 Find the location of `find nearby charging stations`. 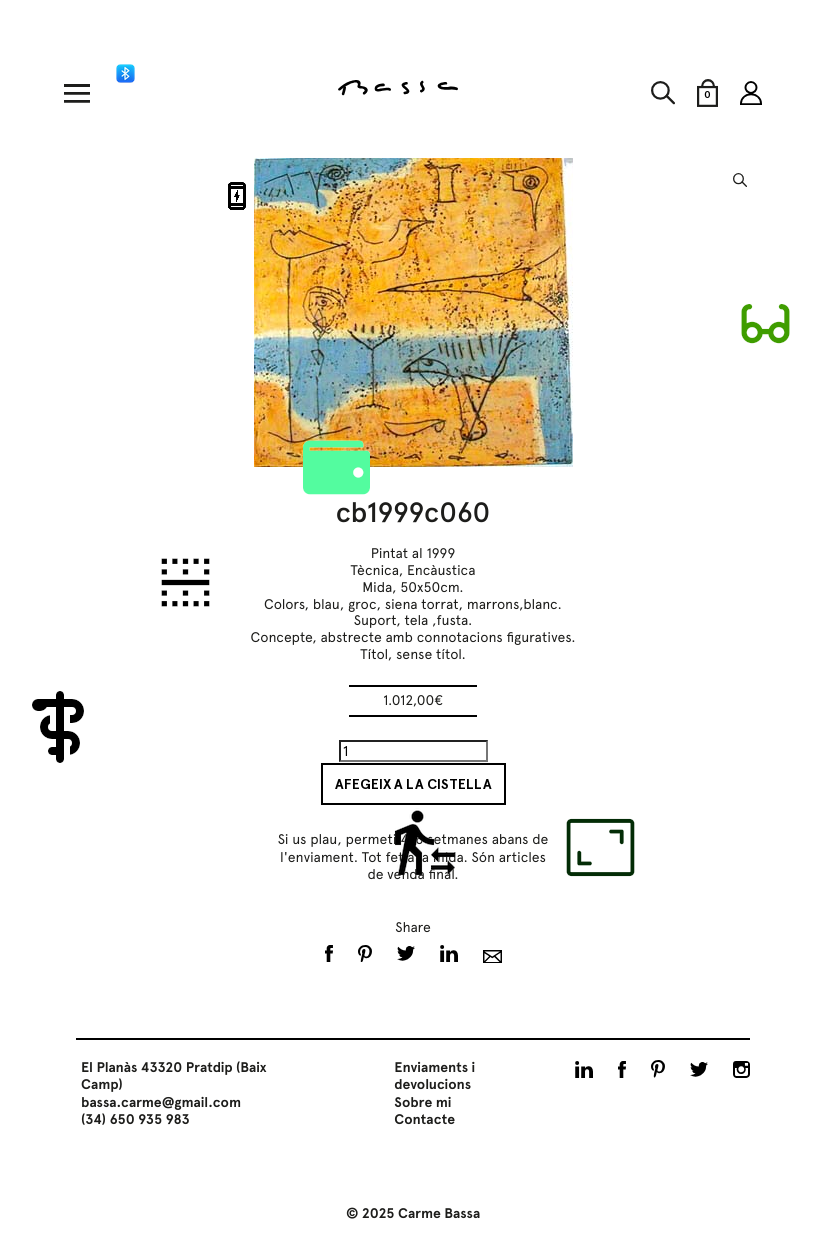

find nearby charging stations is located at coordinates (237, 196).